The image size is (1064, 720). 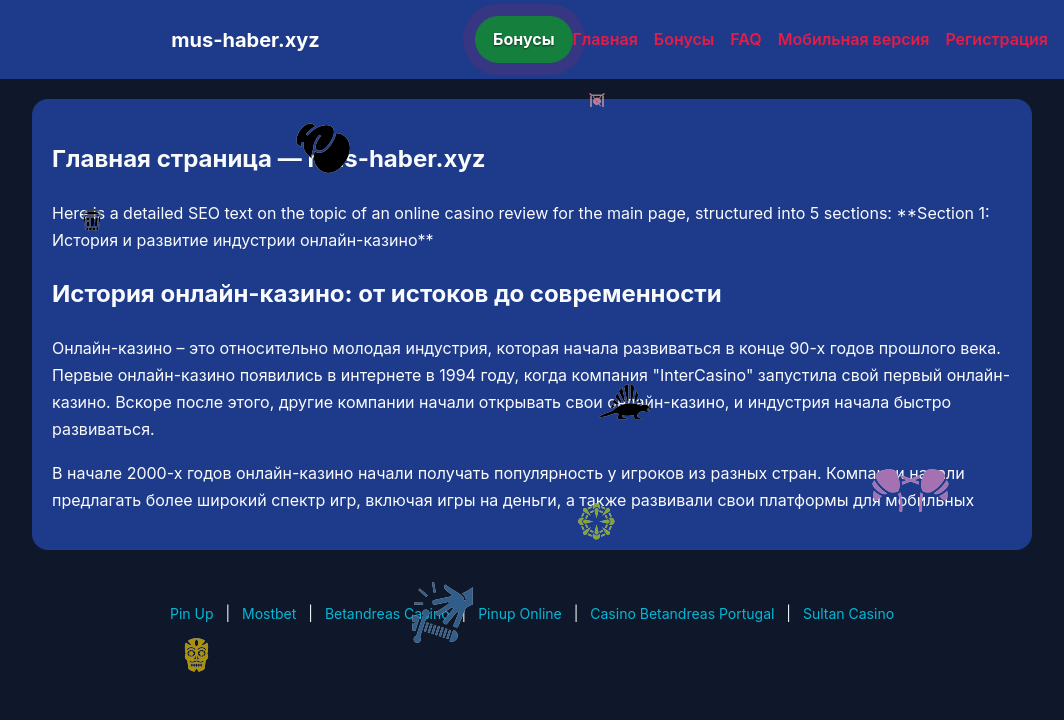 What do you see at coordinates (442, 612) in the screenshot?
I see `drop or release current weapon` at bounding box center [442, 612].